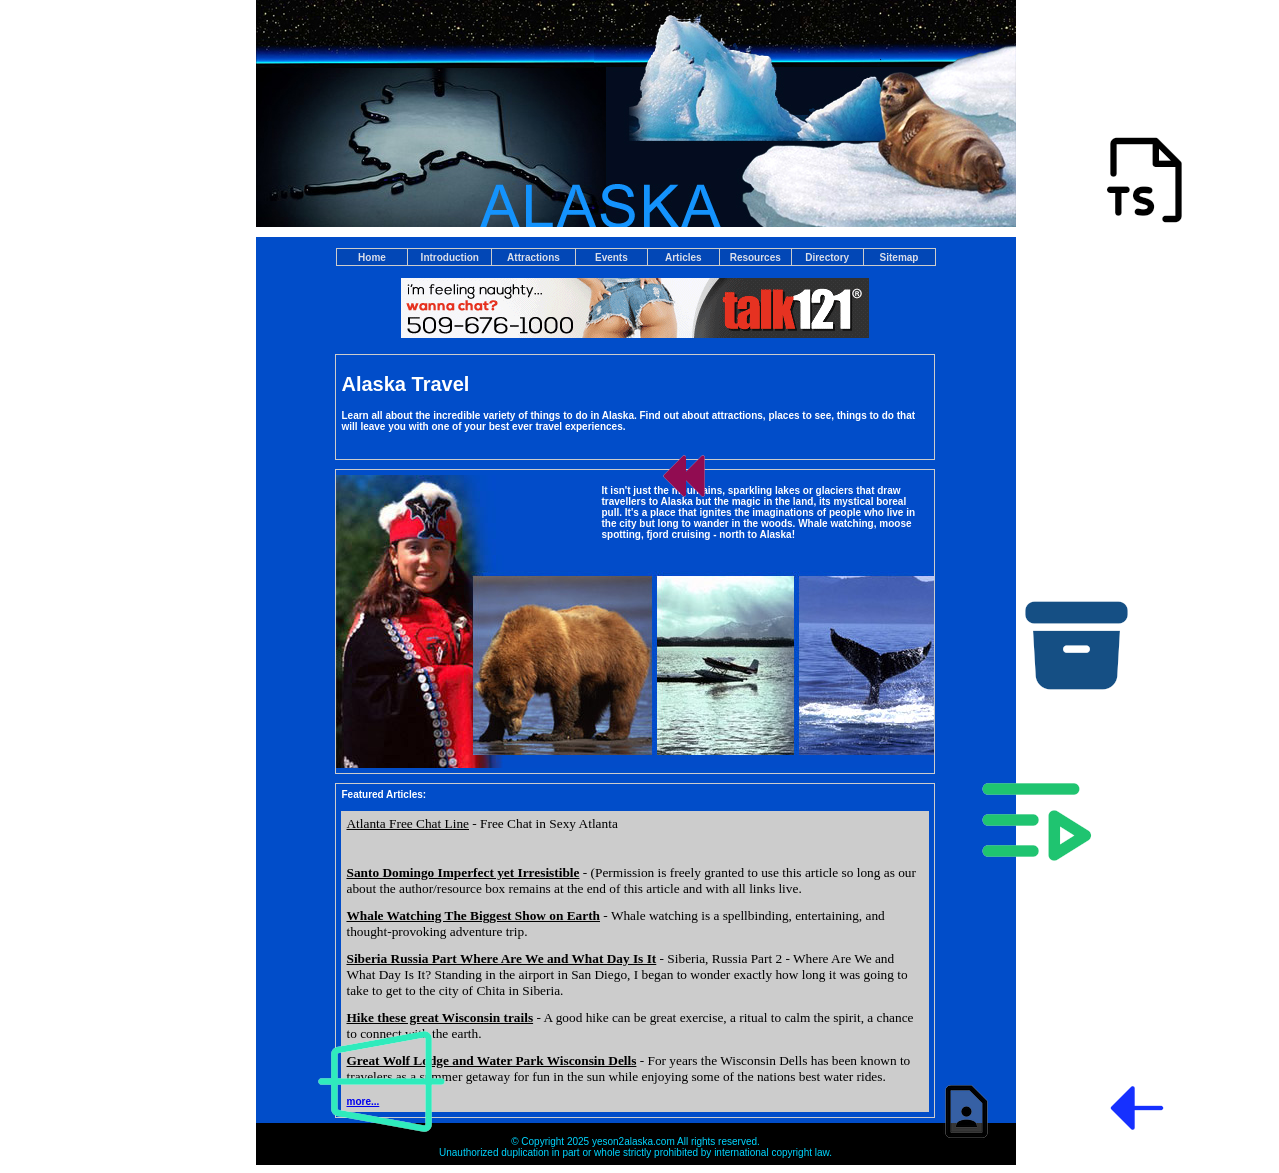  I want to click on view playback queue, so click(1031, 820).